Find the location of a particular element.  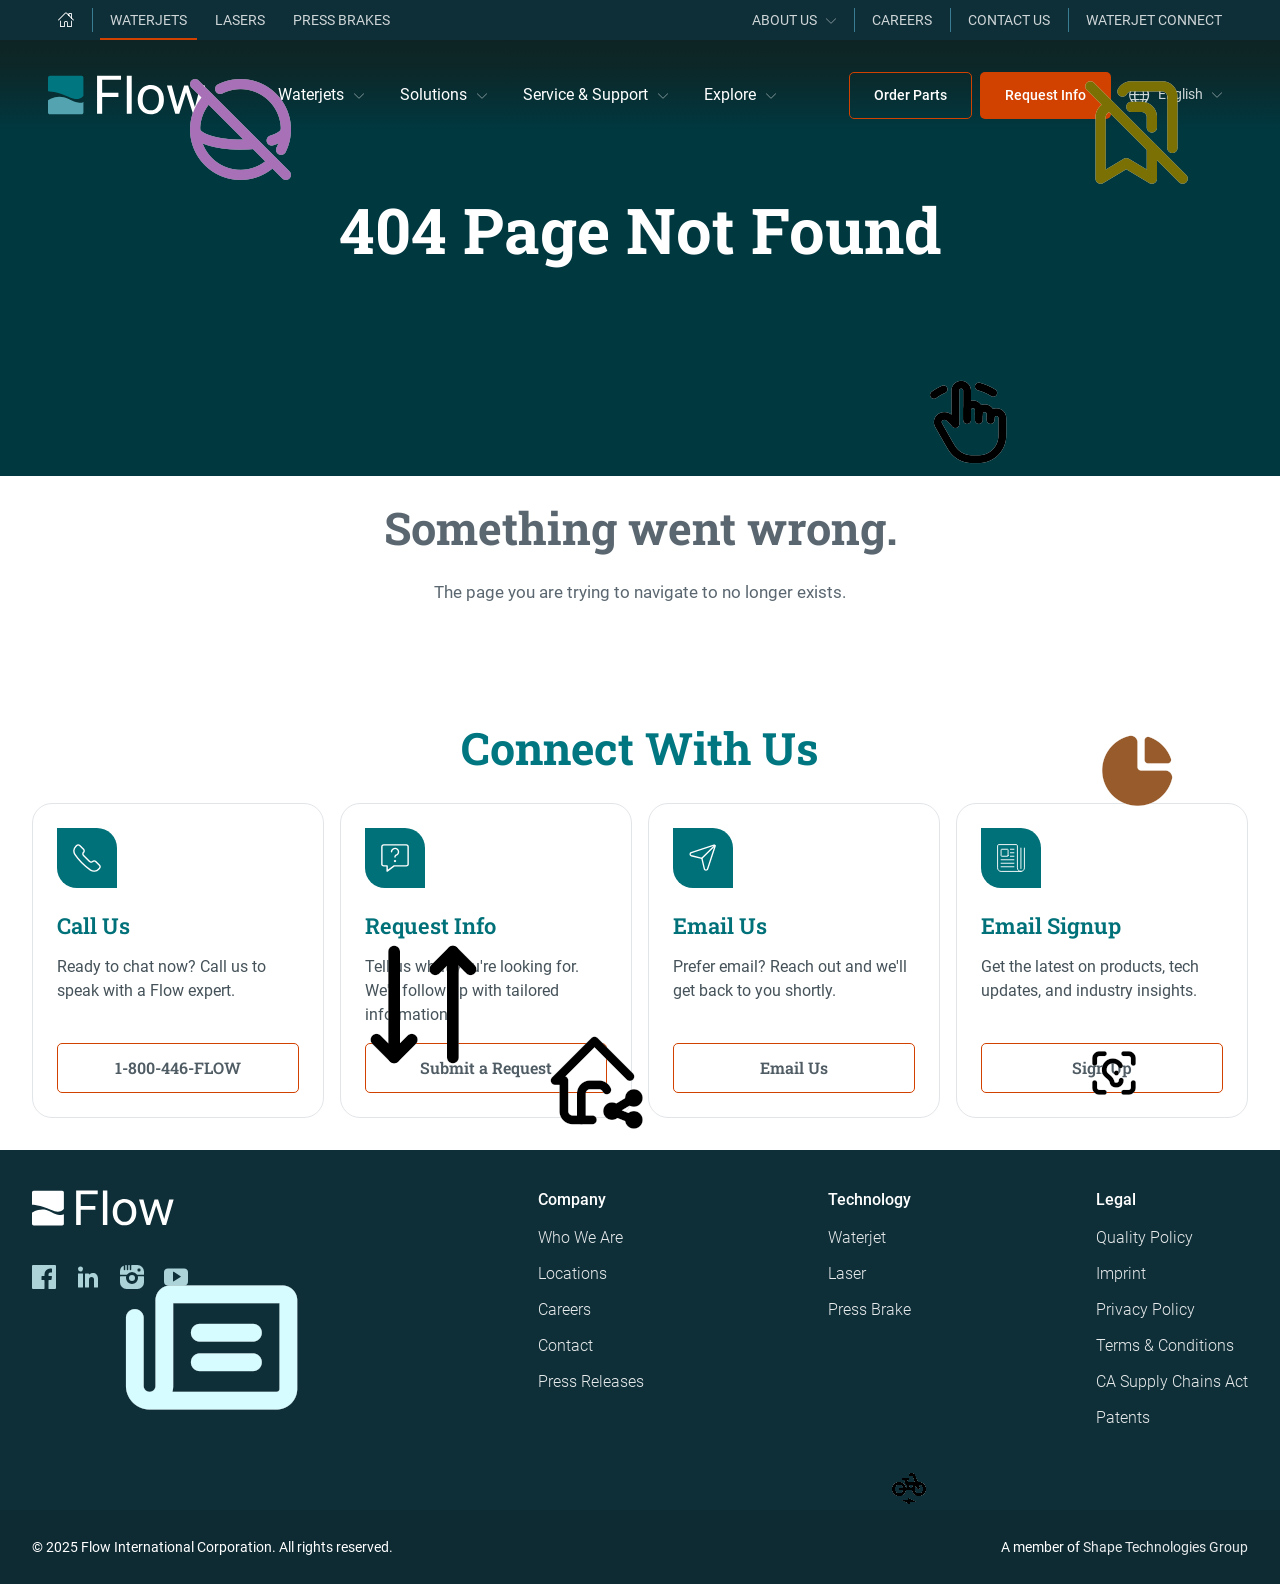

bookmarks feature disabled is located at coordinates (1136, 132).